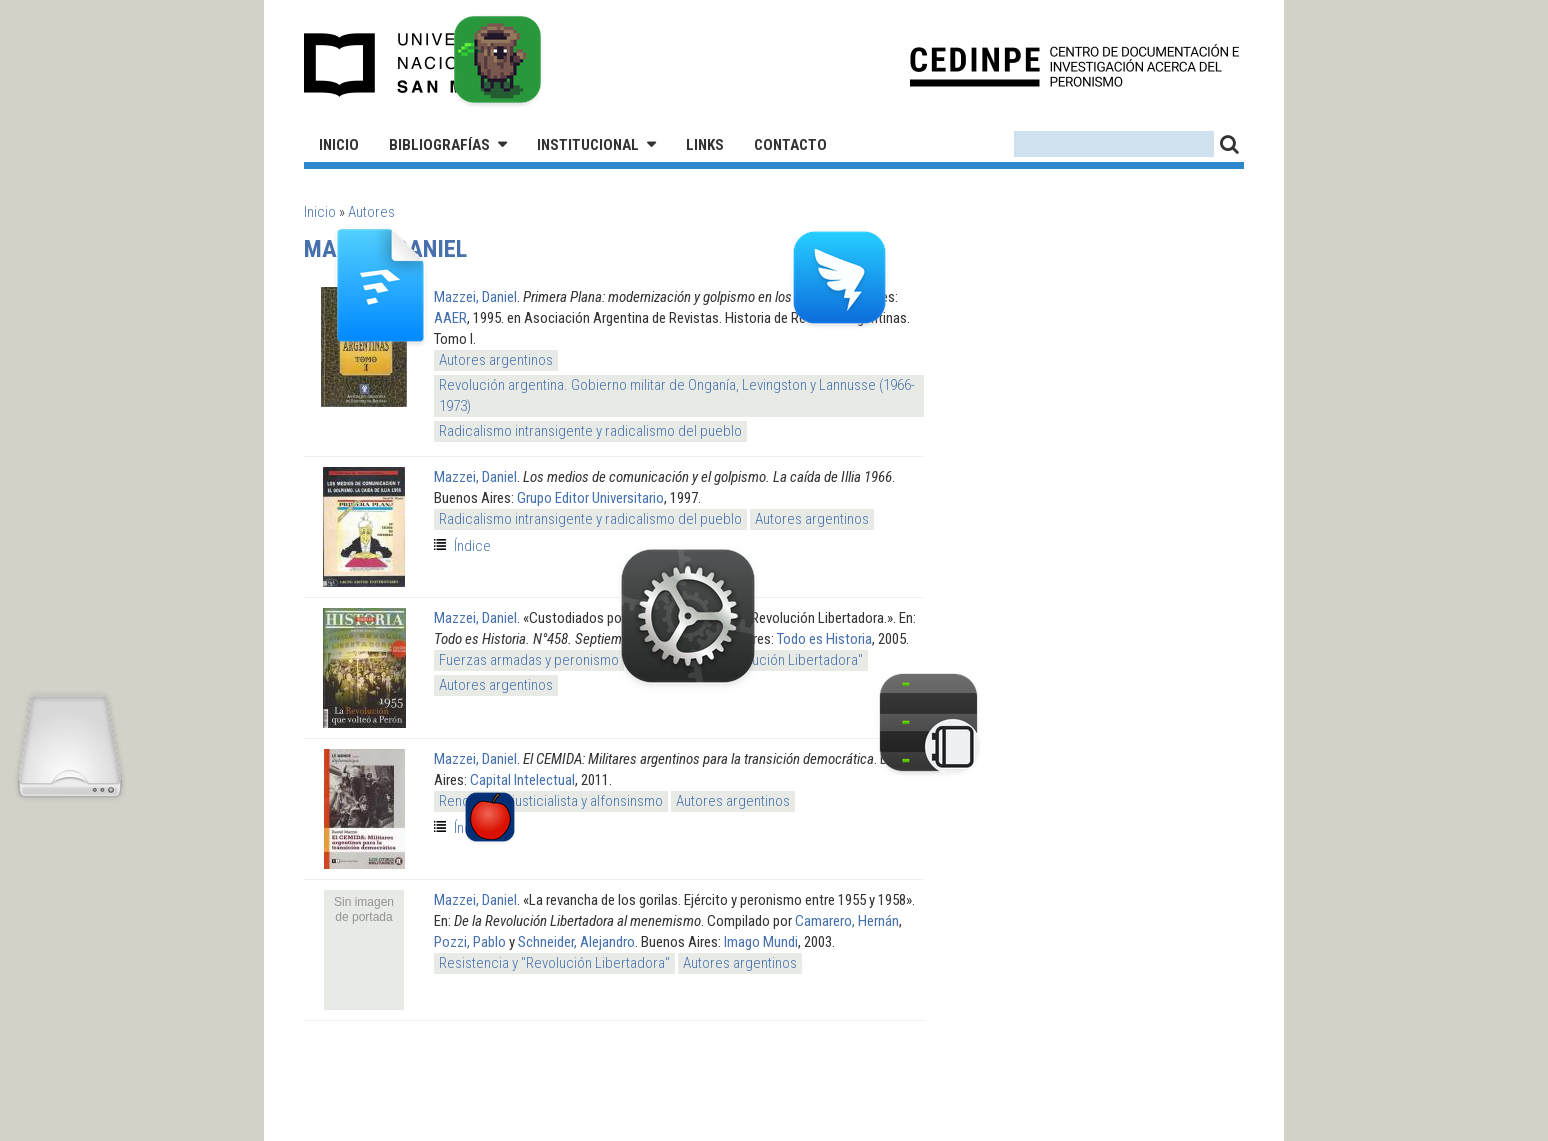  I want to click on launch ricochlime game app, so click(497, 59).